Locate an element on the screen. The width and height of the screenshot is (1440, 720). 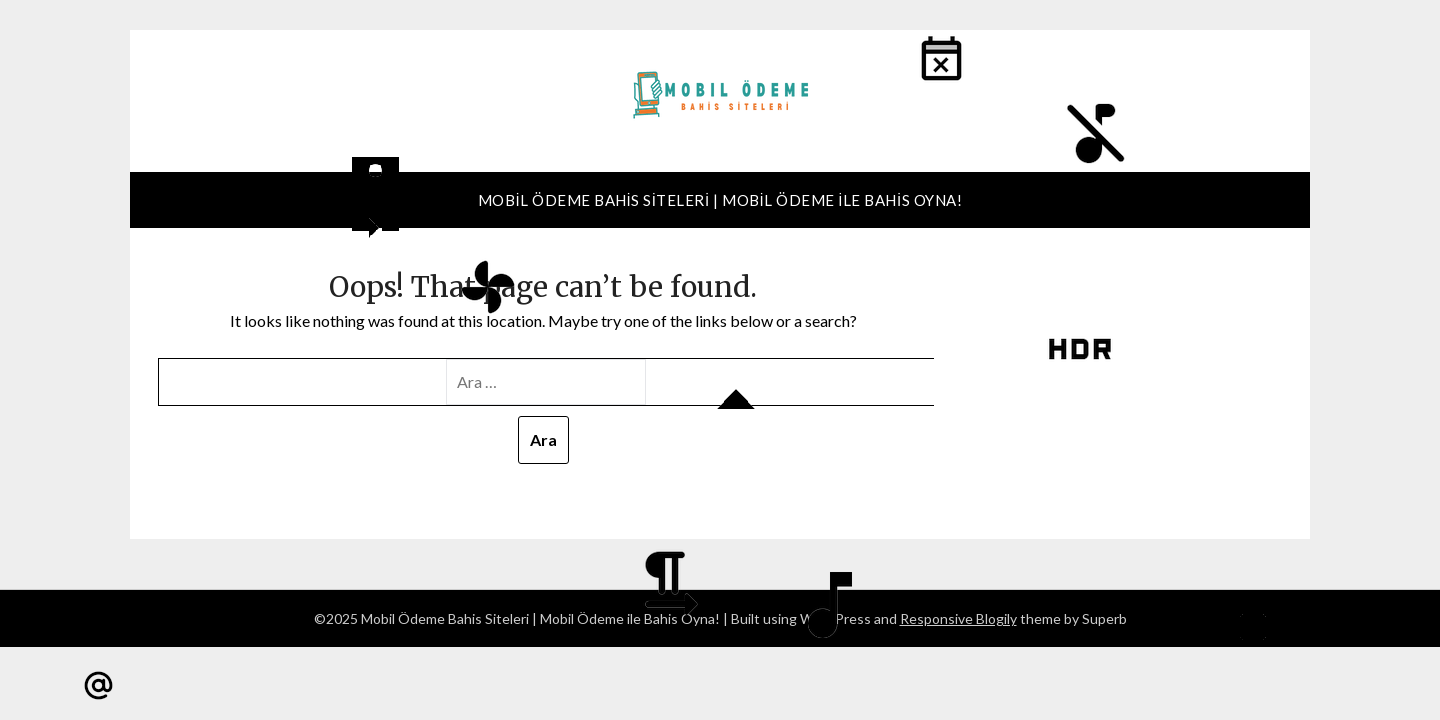
enter an email address is located at coordinates (98, 685).